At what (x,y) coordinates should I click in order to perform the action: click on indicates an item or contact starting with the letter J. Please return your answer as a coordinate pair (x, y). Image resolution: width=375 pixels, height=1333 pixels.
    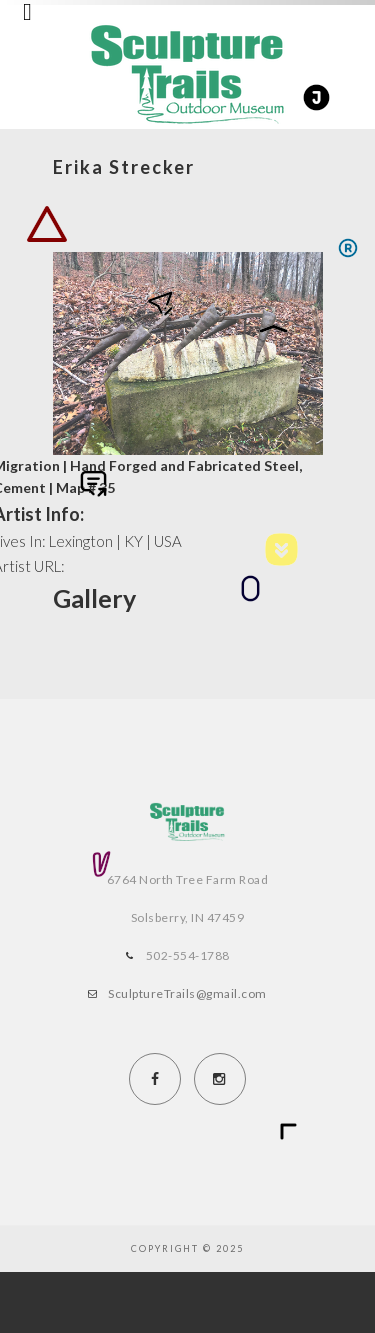
    Looking at the image, I should click on (316, 97).